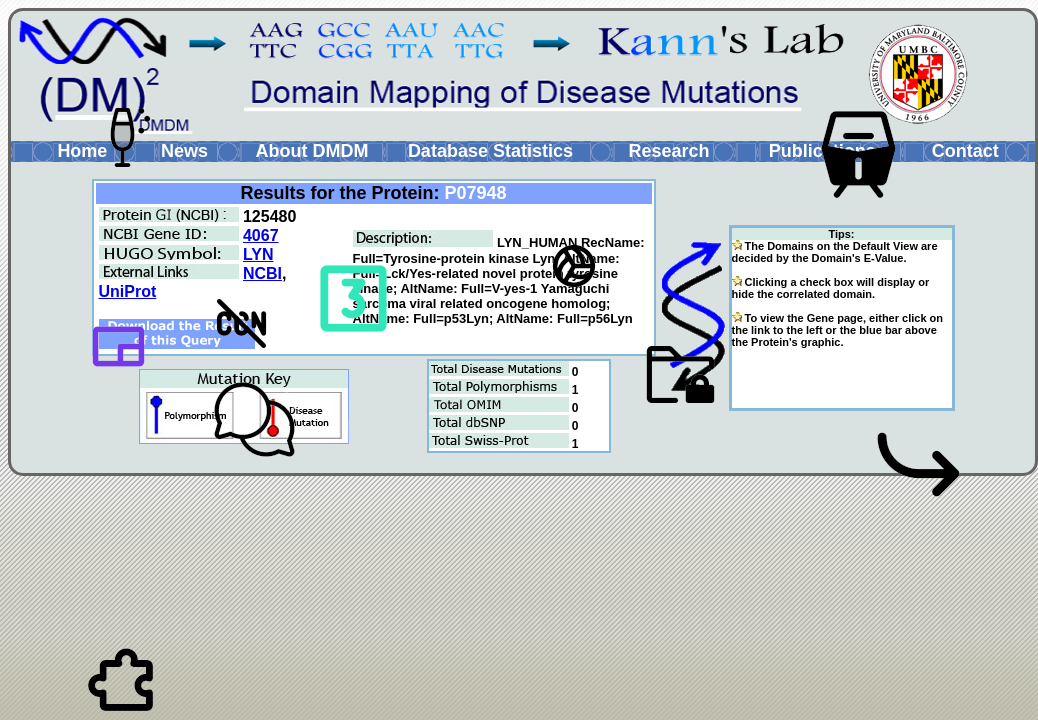 The height and width of the screenshot is (720, 1038). Describe the element at coordinates (680, 374) in the screenshot. I see `access a password-protected folder` at that location.